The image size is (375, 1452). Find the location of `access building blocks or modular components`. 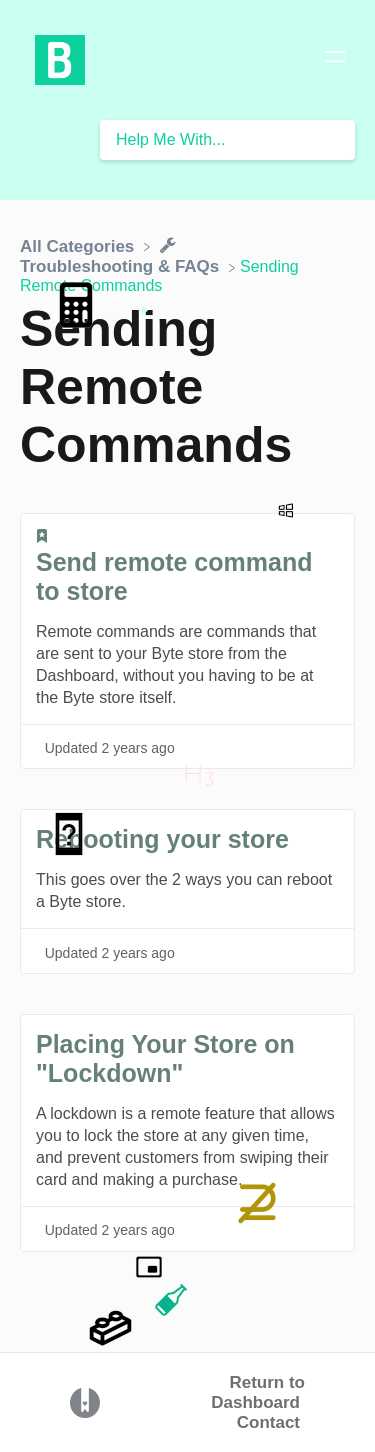

access building blocks or modular components is located at coordinates (110, 1327).